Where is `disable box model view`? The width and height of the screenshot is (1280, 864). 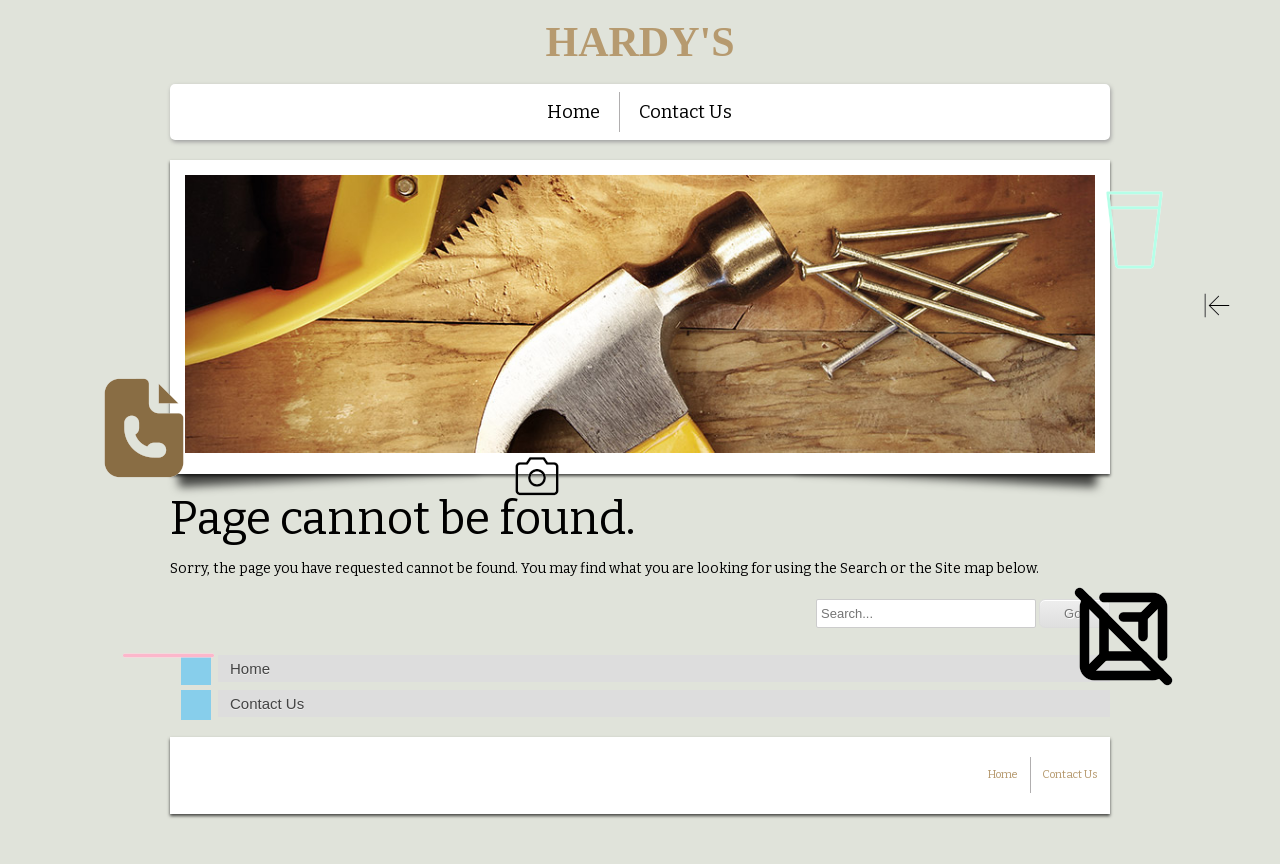 disable box model view is located at coordinates (1123, 636).